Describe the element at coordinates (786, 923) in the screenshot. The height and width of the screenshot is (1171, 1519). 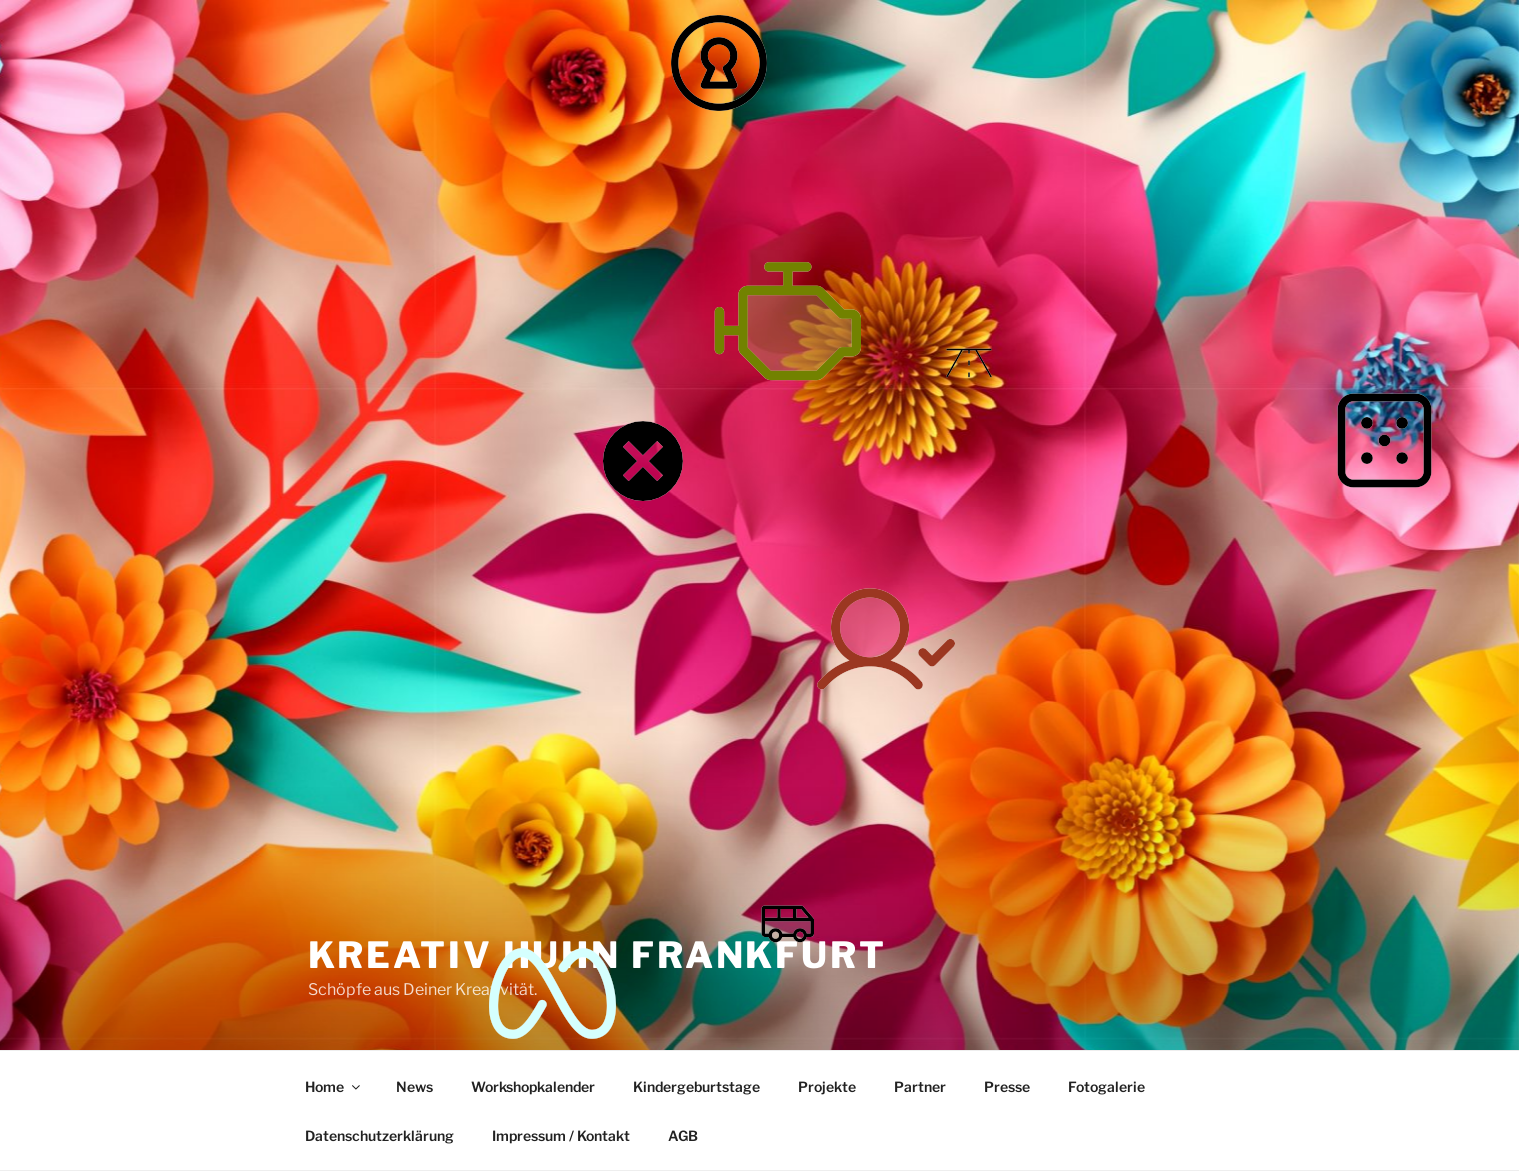
I see `track delivery or shipping status` at that location.